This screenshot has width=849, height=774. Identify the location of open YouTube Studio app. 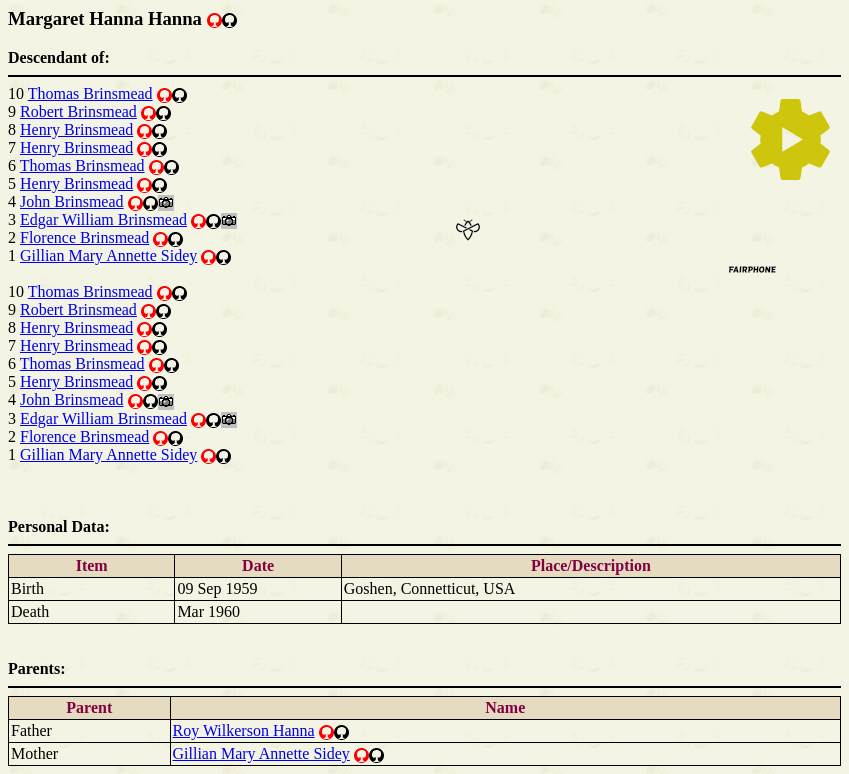
(790, 139).